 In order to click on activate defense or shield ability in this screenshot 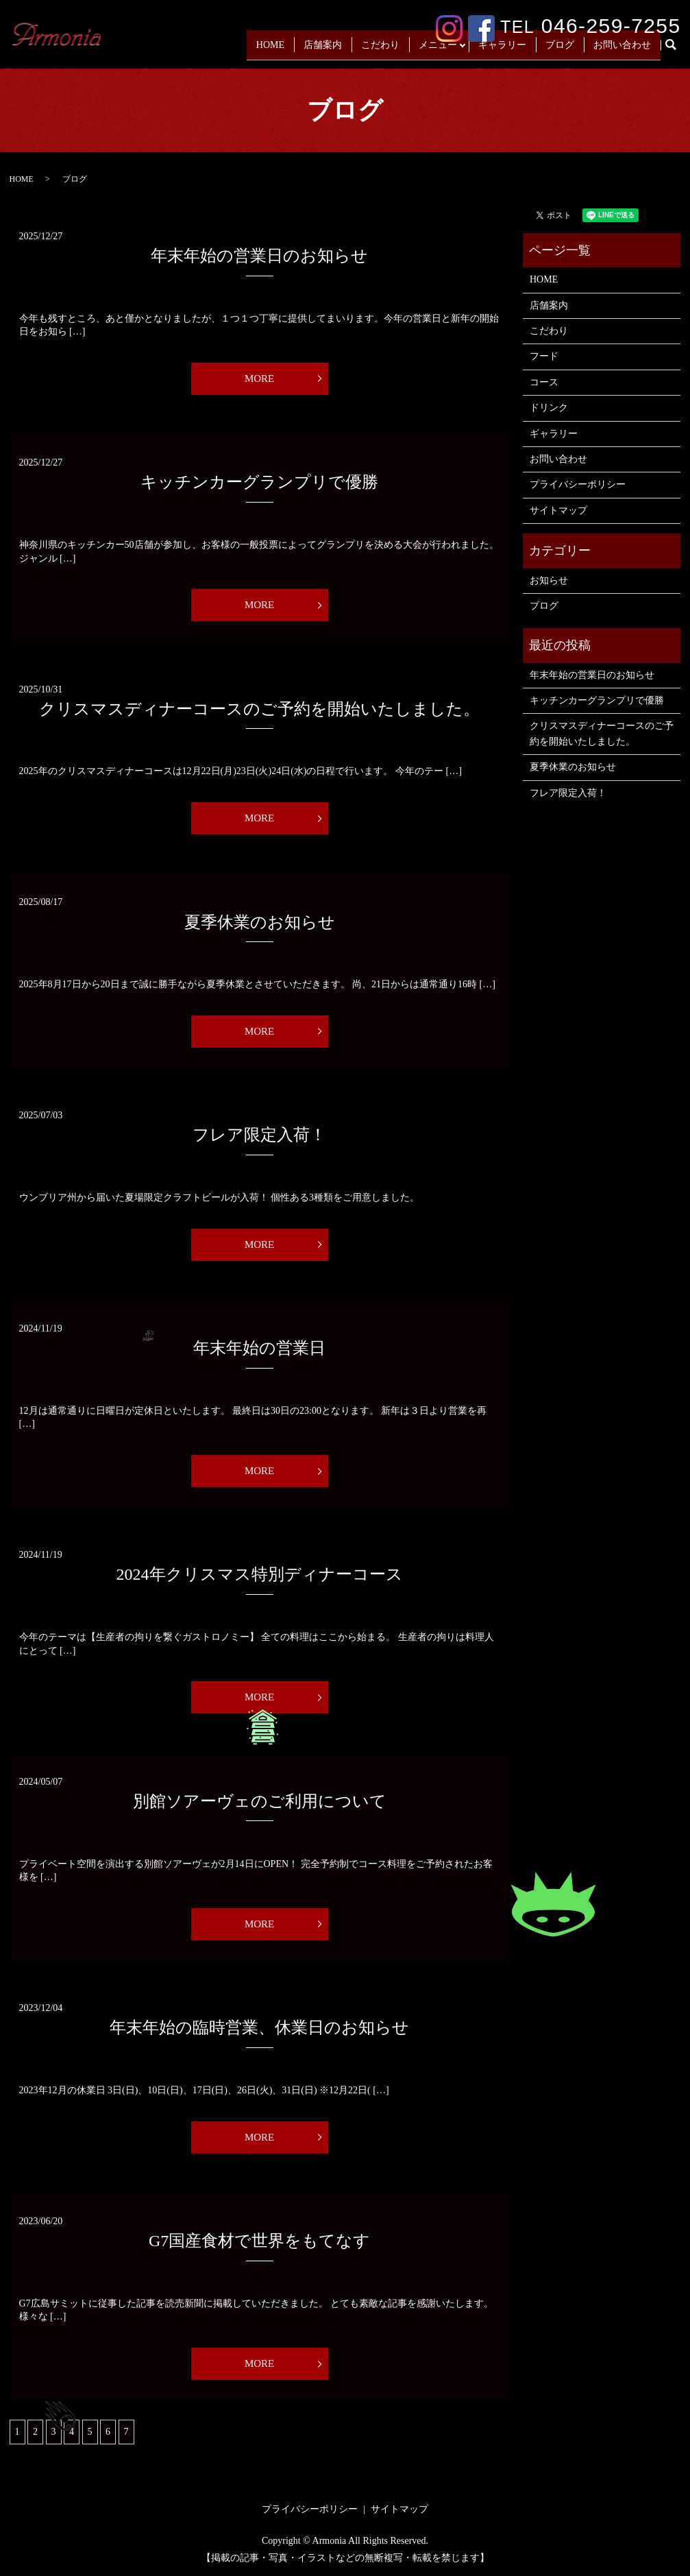, I will do `click(553, 1905)`.